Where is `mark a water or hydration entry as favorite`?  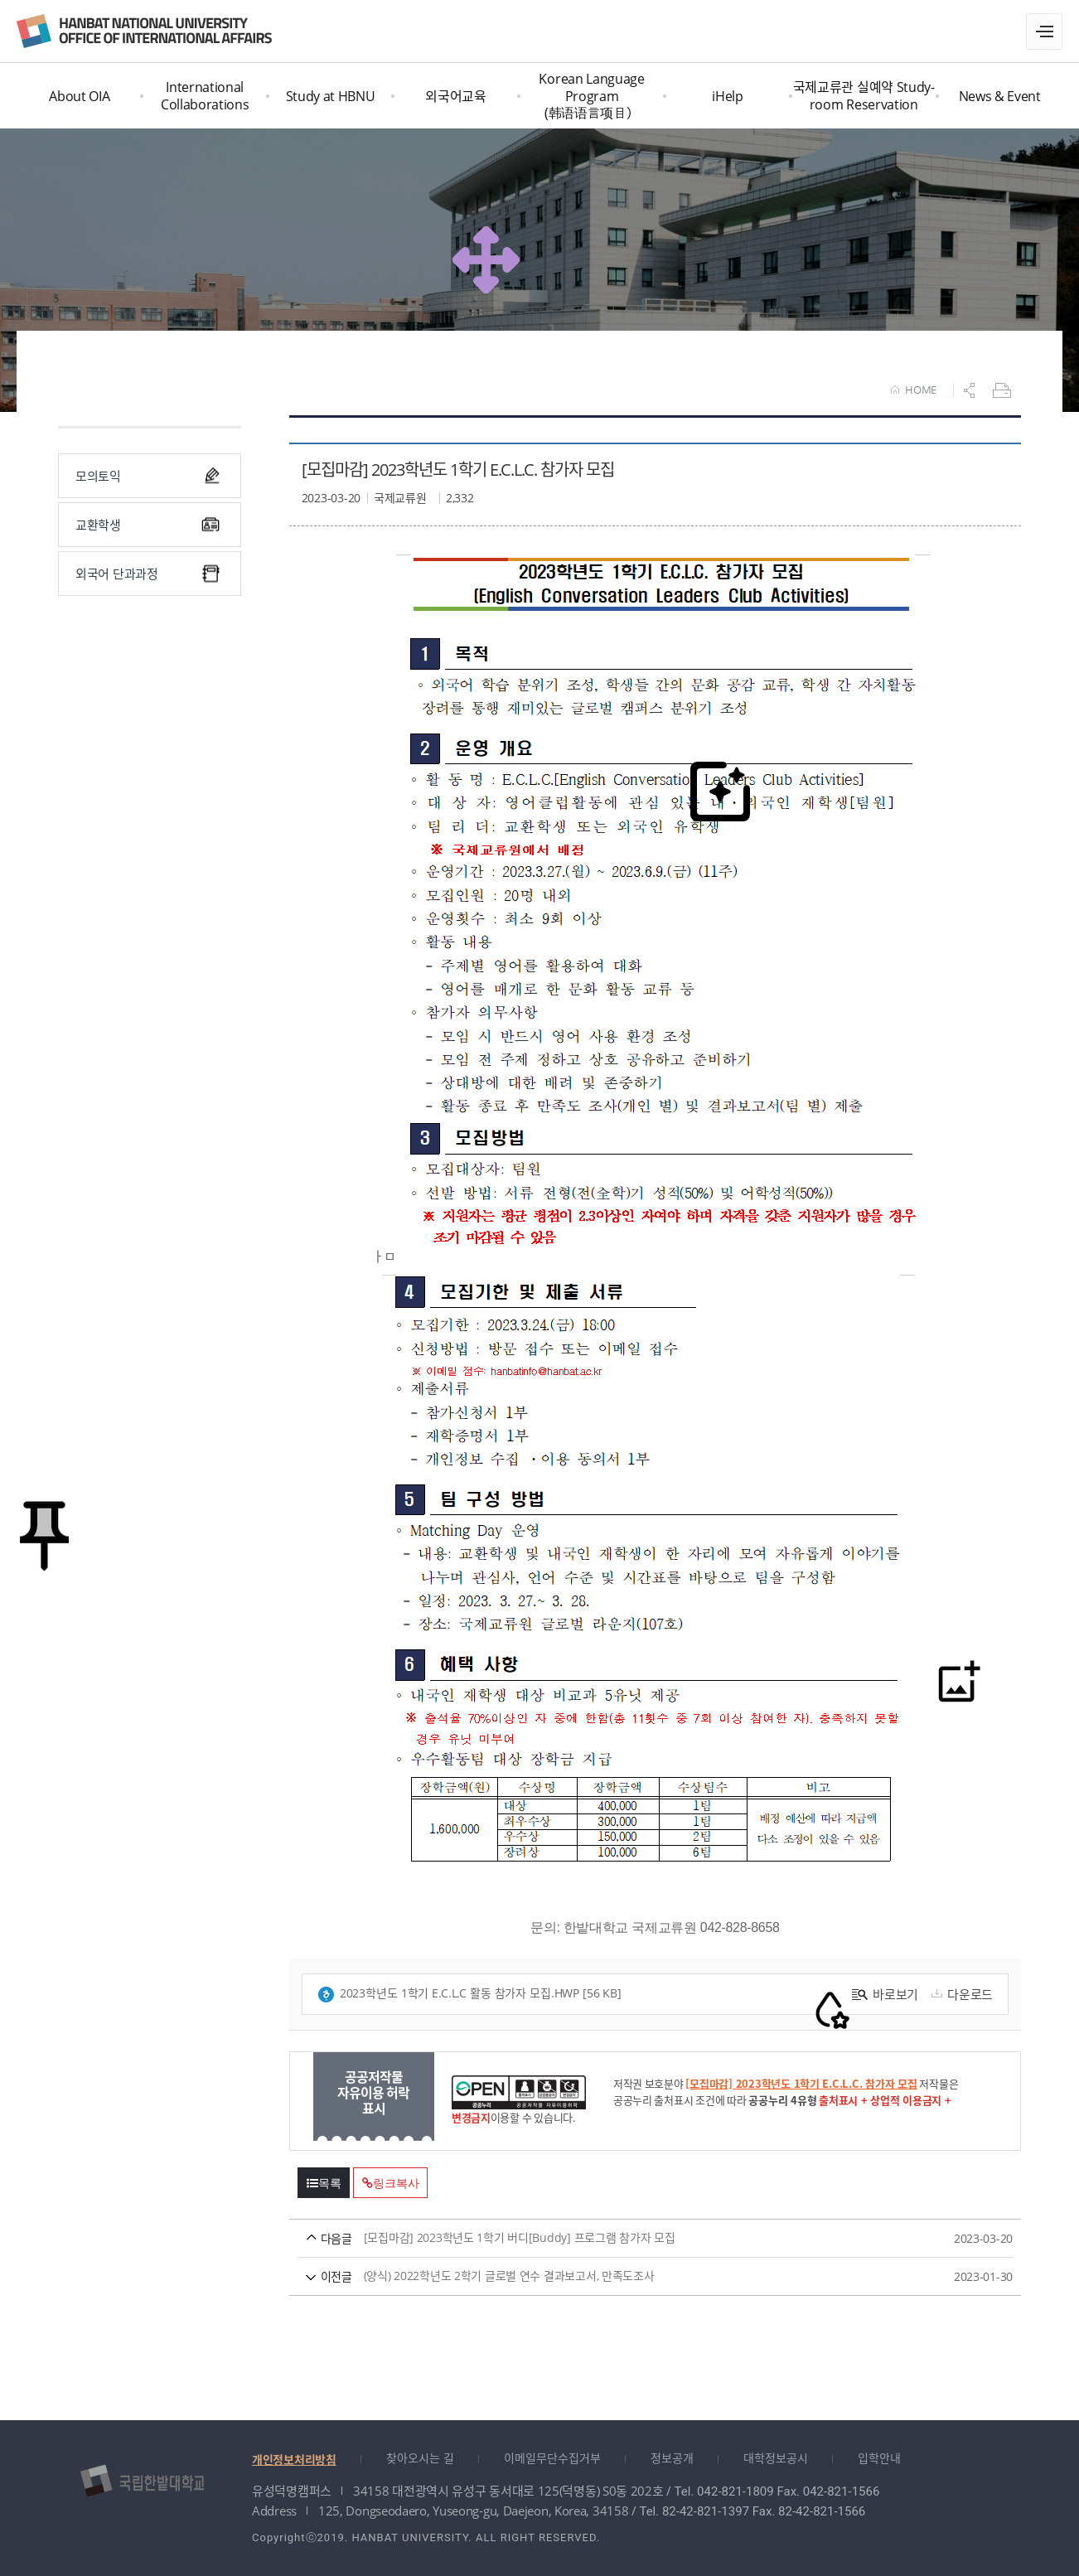
mark a water or hydration entry as favorite is located at coordinates (830, 2009).